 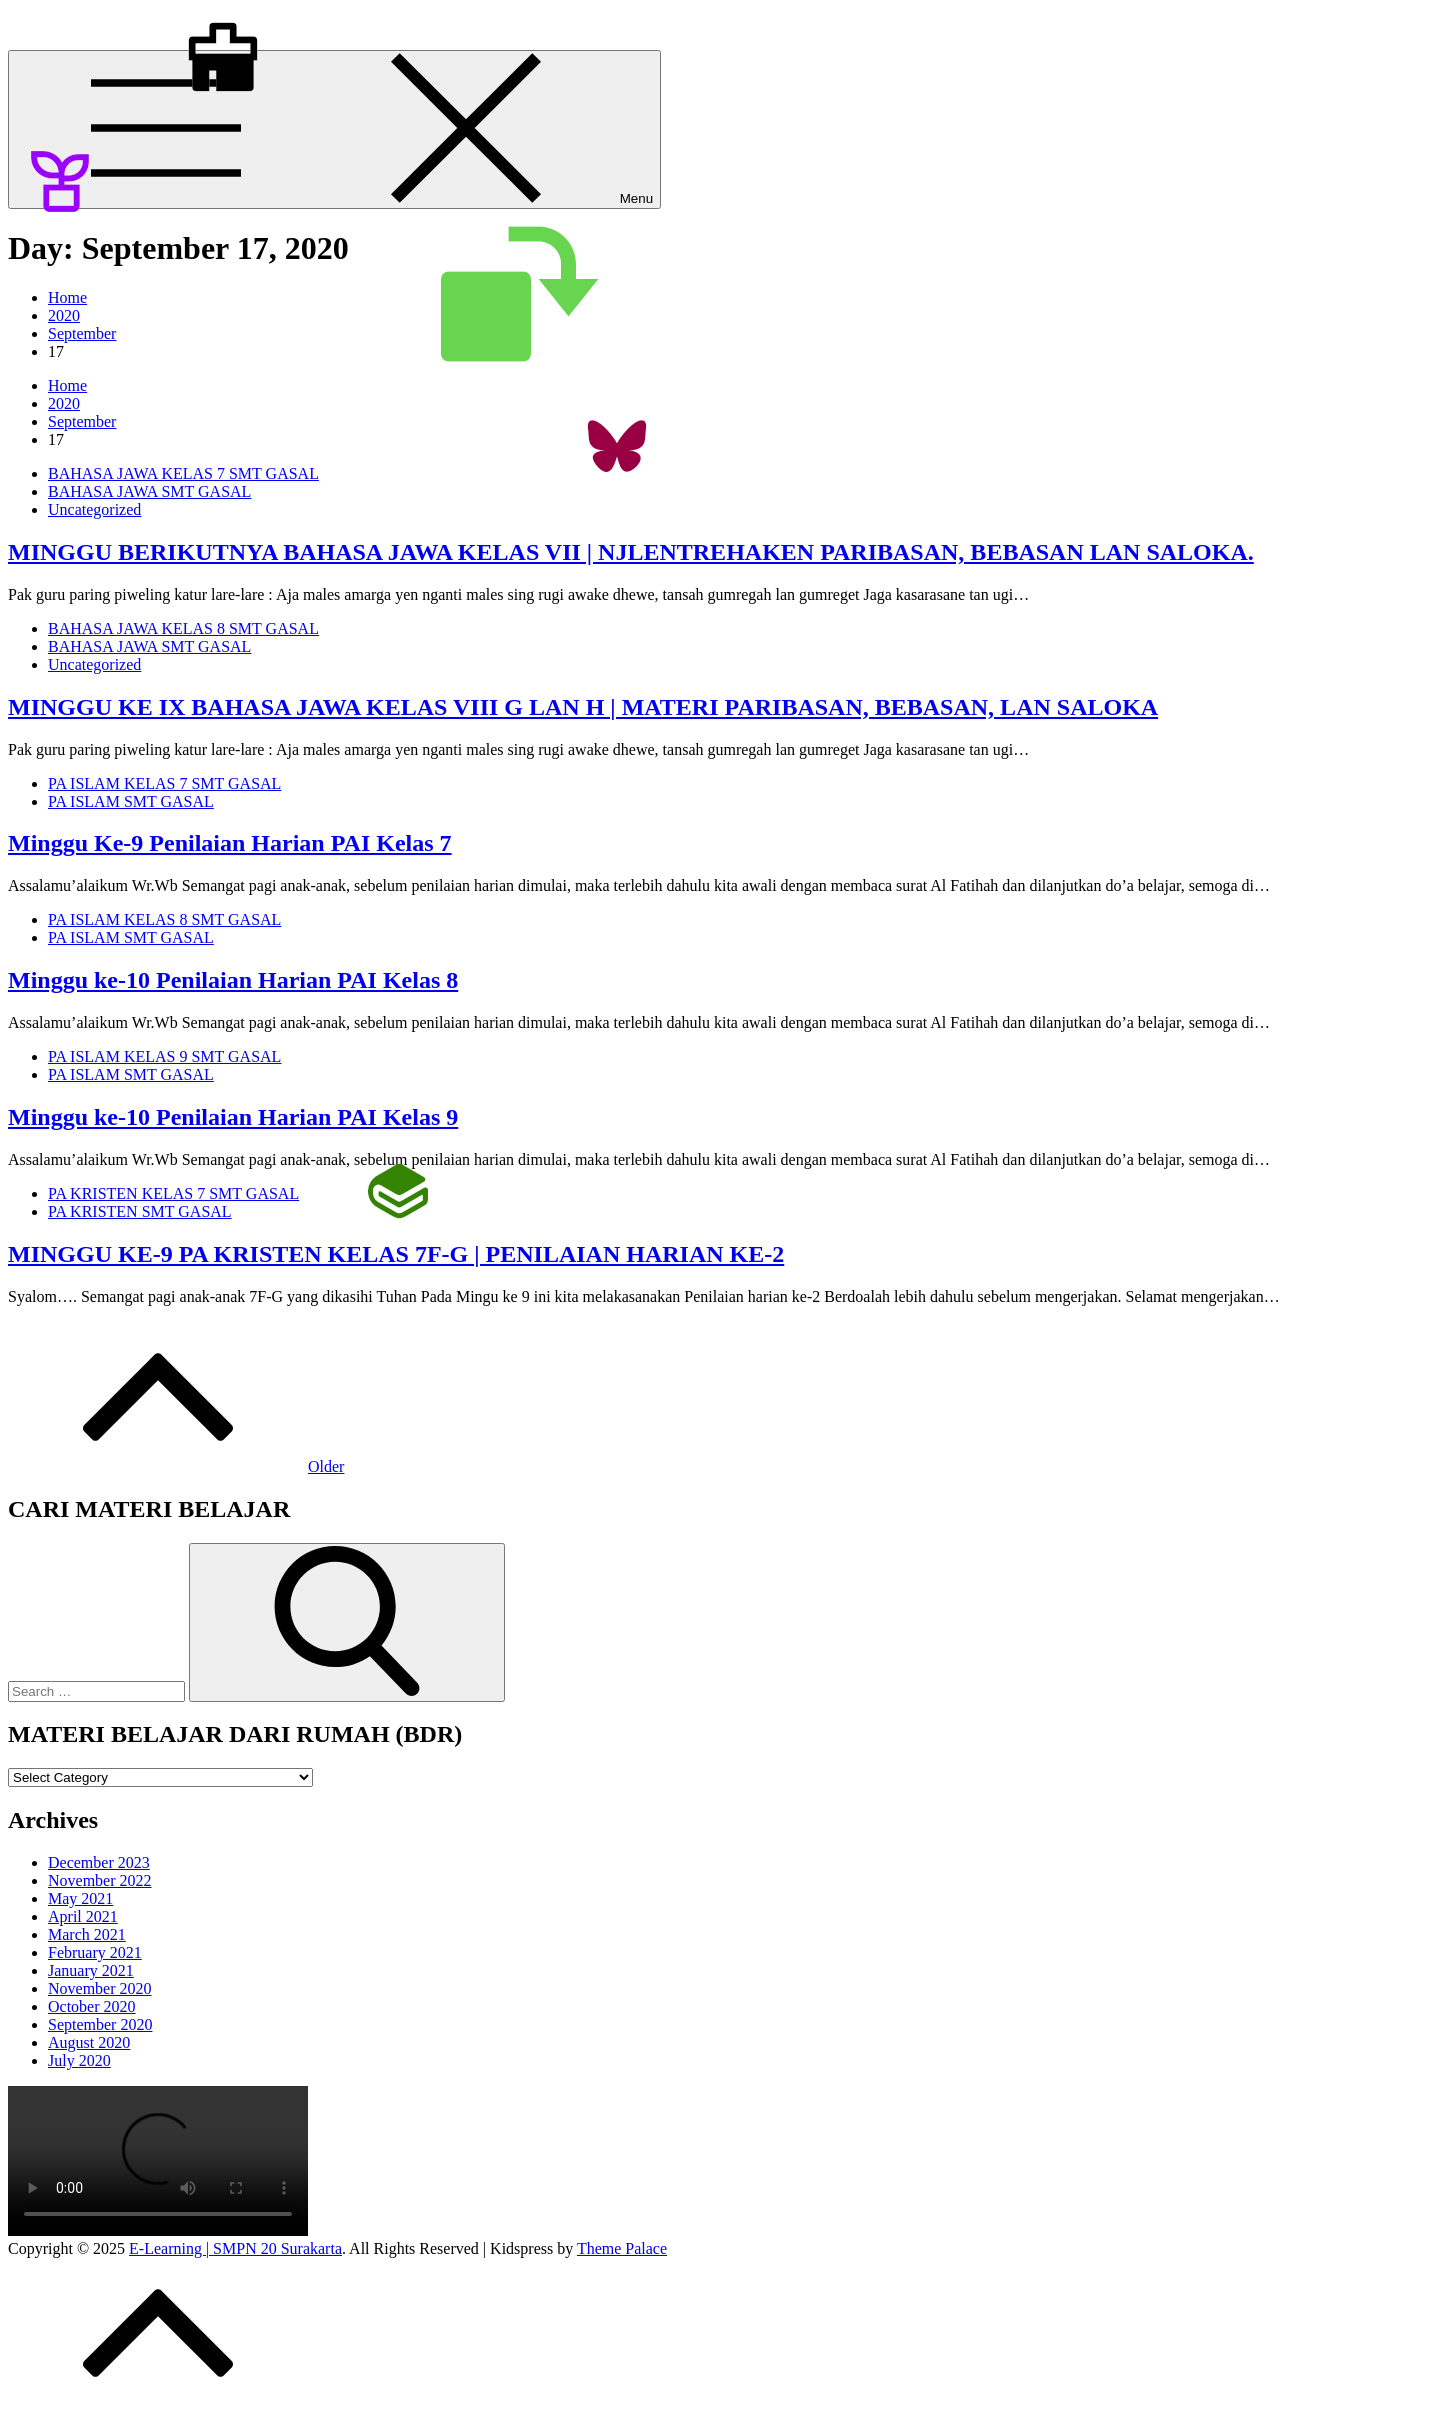 I want to click on access brush or painting tools, so click(x=223, y=57).